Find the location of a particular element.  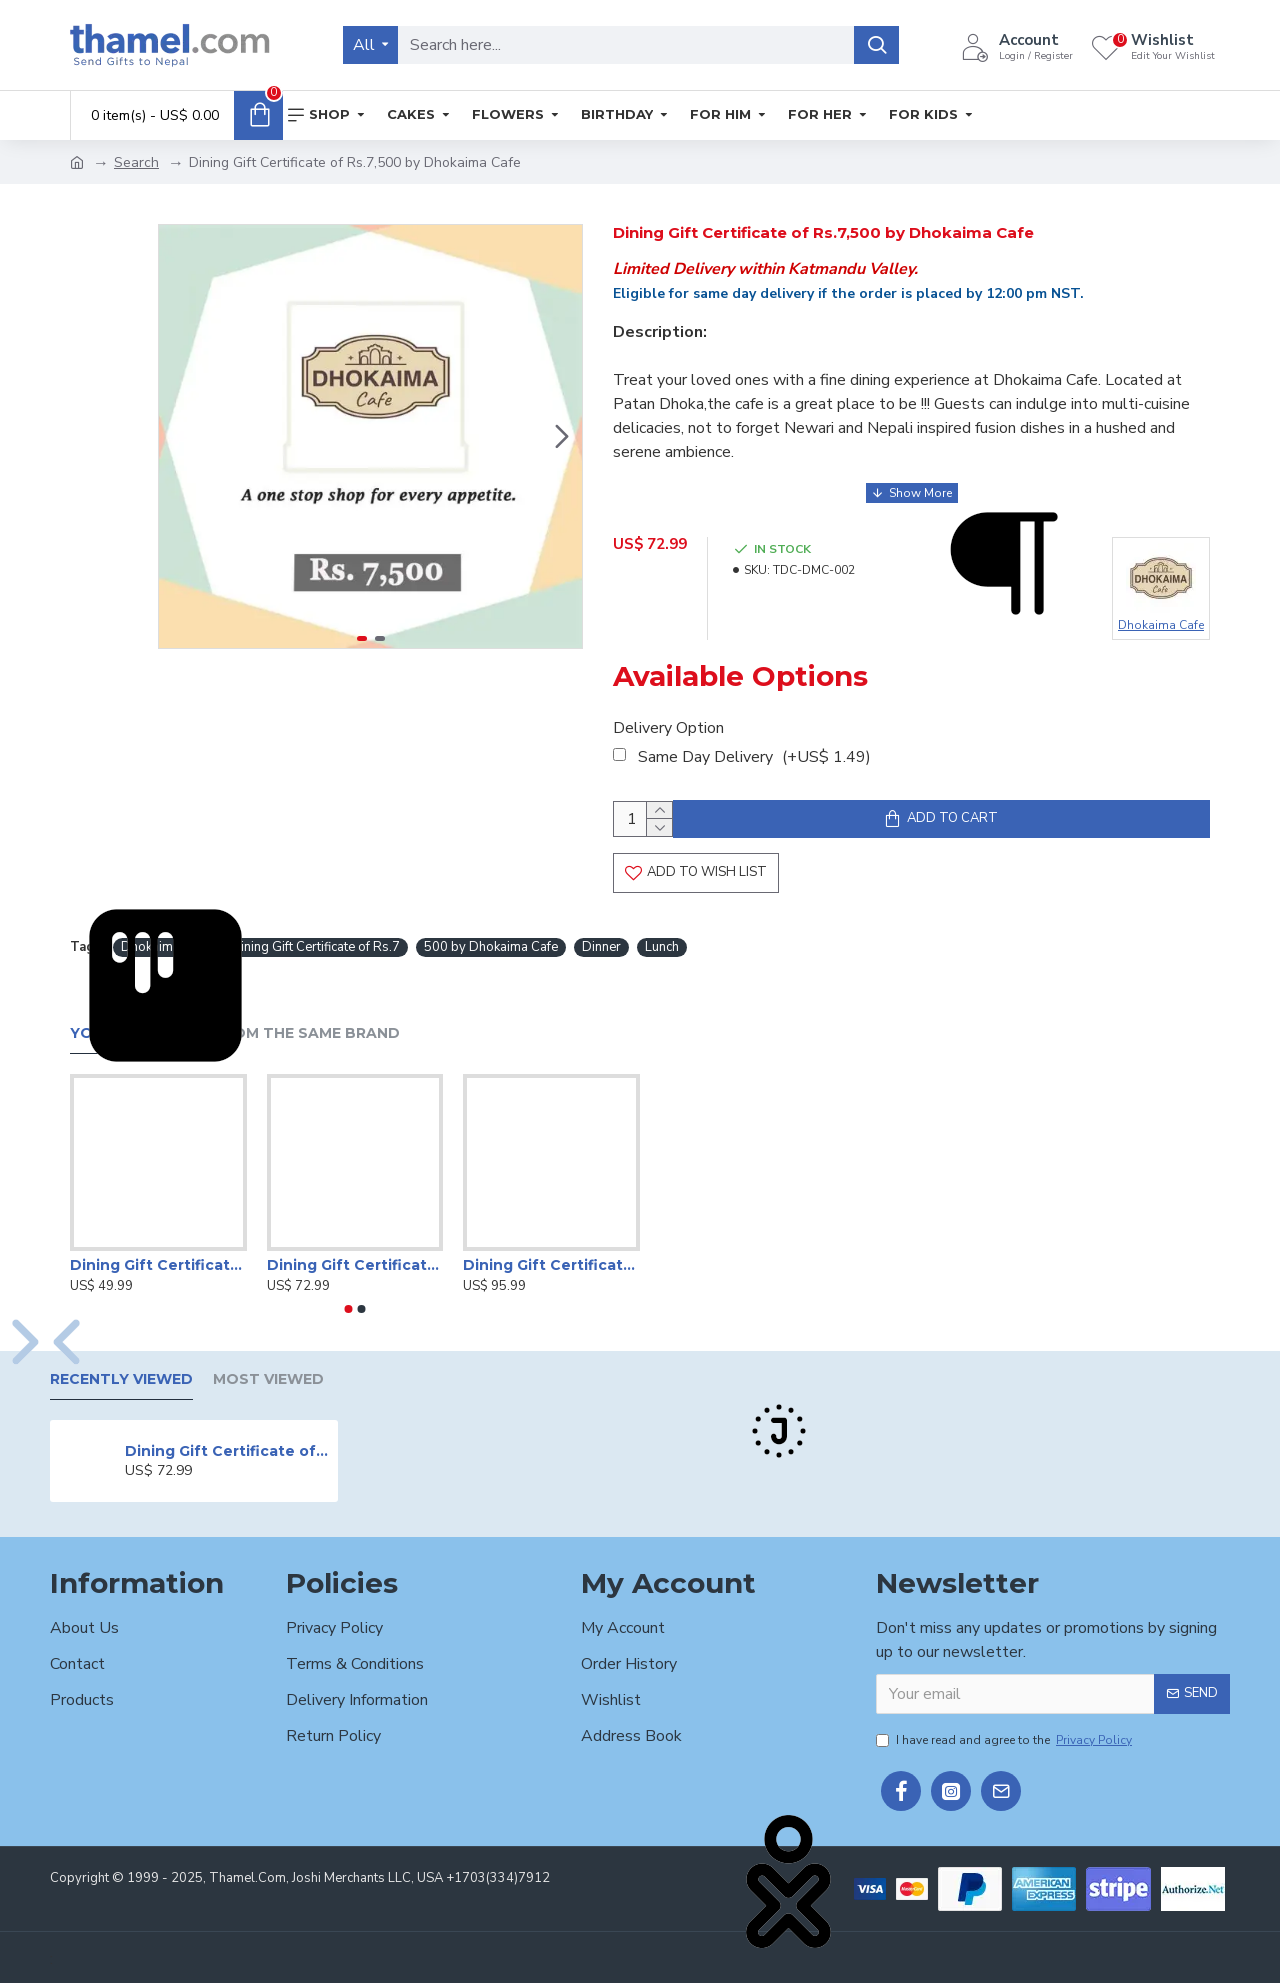

toggle paragraph formatting is located at coordinates (1006, 563).